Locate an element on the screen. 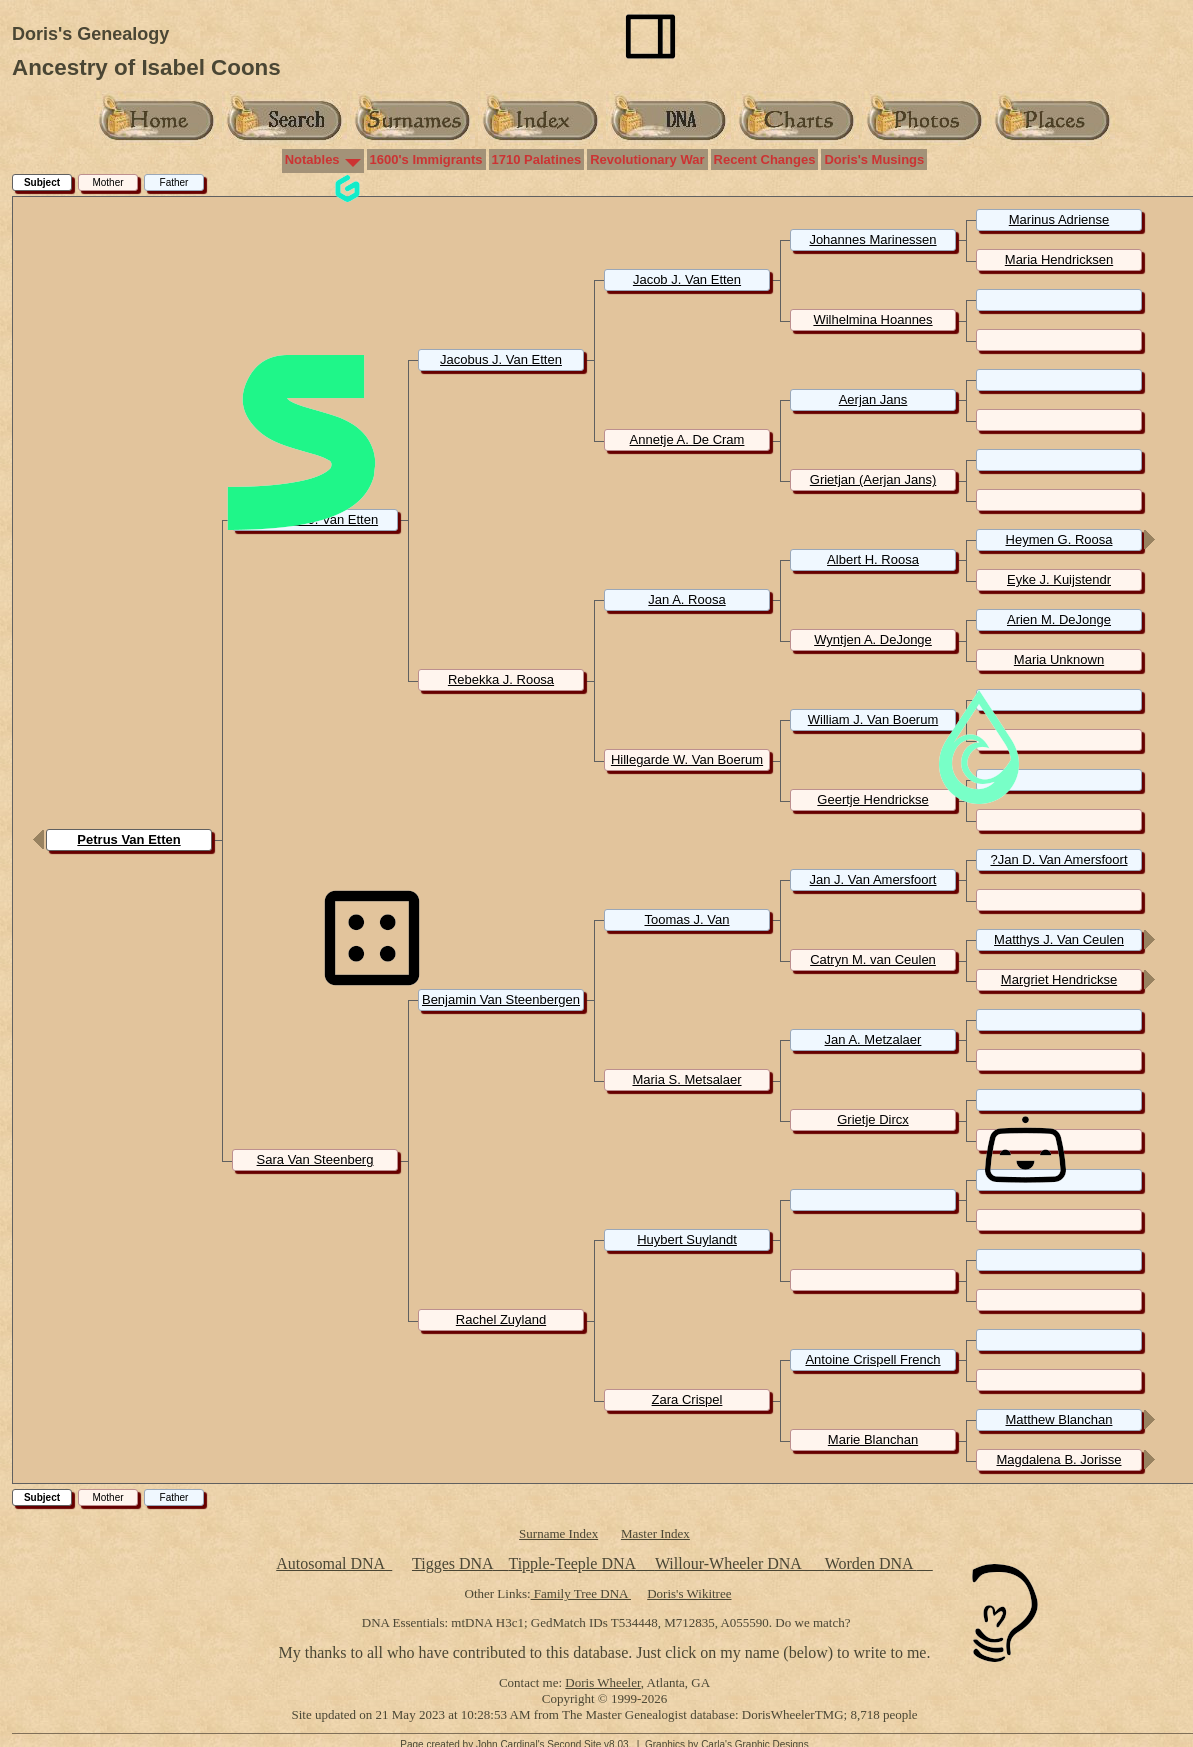  randomize or shuffle content is located at coordinates (372, 938).